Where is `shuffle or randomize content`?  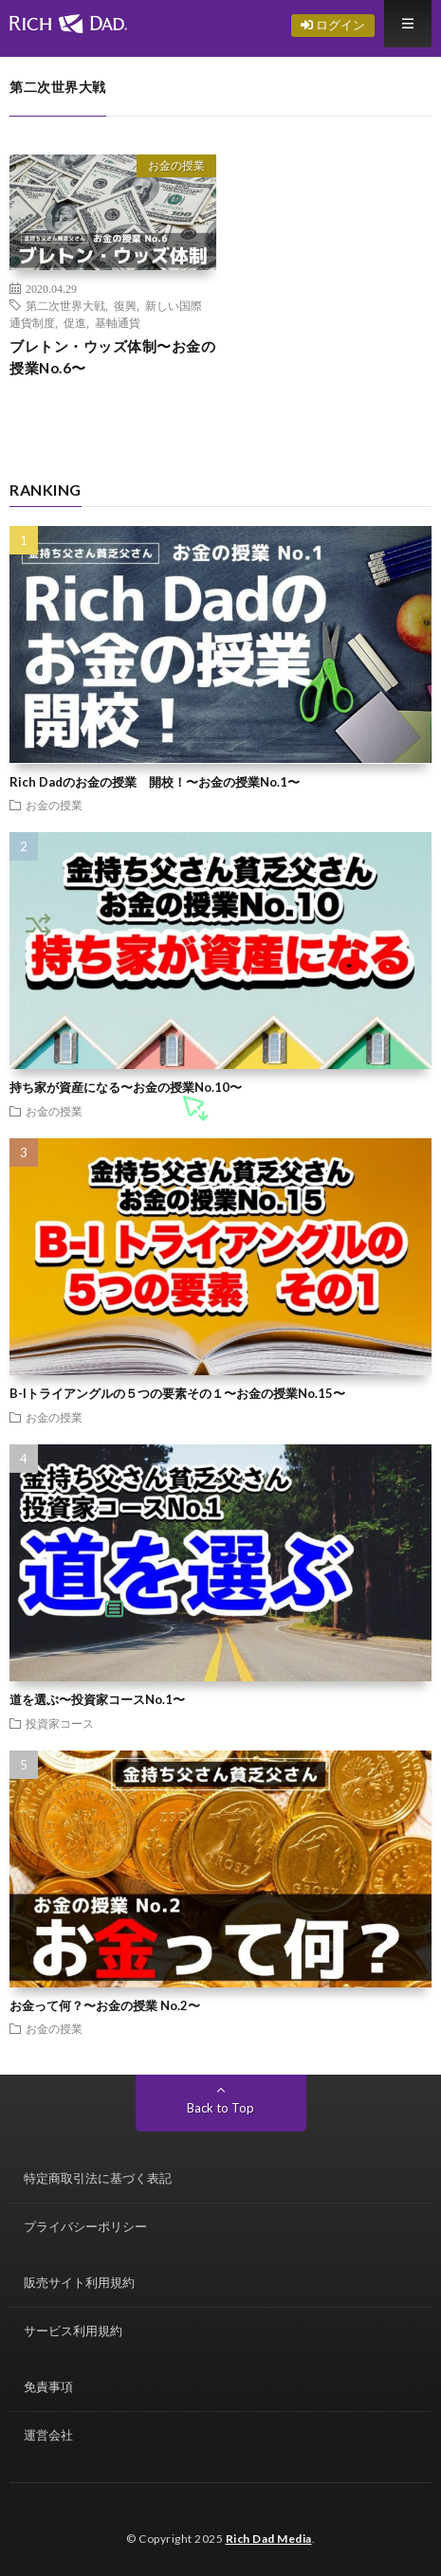 shuffle or randomize content is located at coordinates (38, 925).